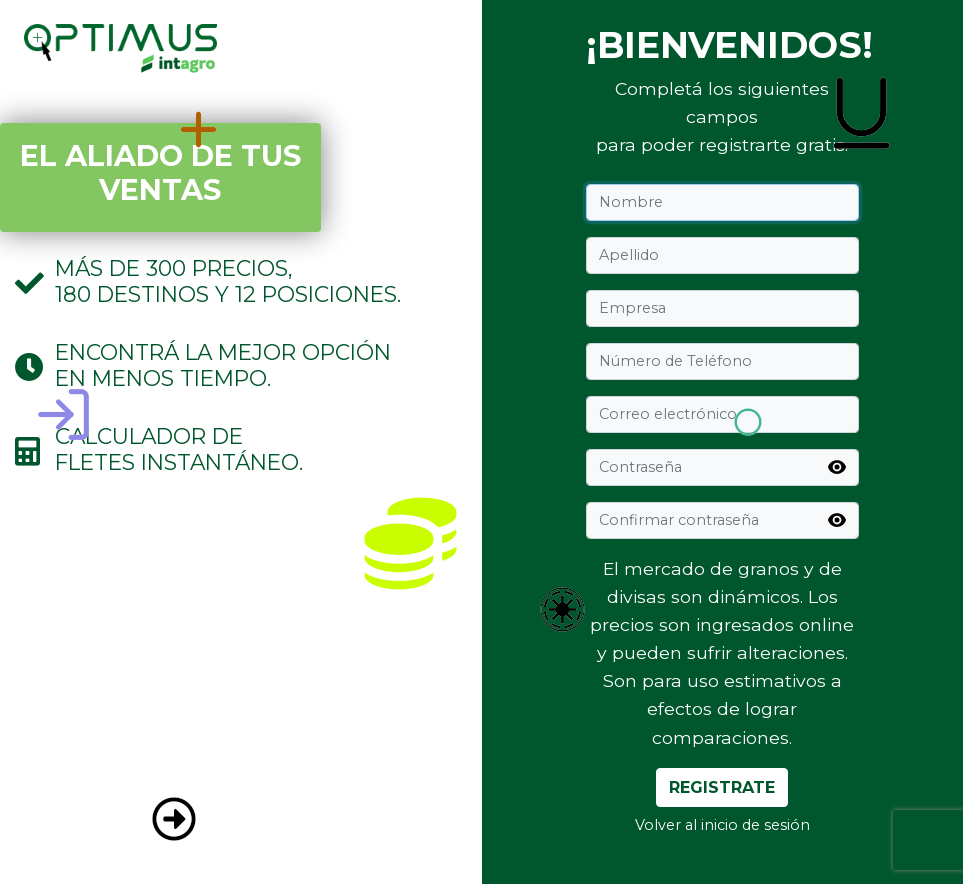 The image size is (963, 884). What do you see at coordinates (198, 129) in the screenshot?
I see `add a new item` at bounding box center [198, 129].